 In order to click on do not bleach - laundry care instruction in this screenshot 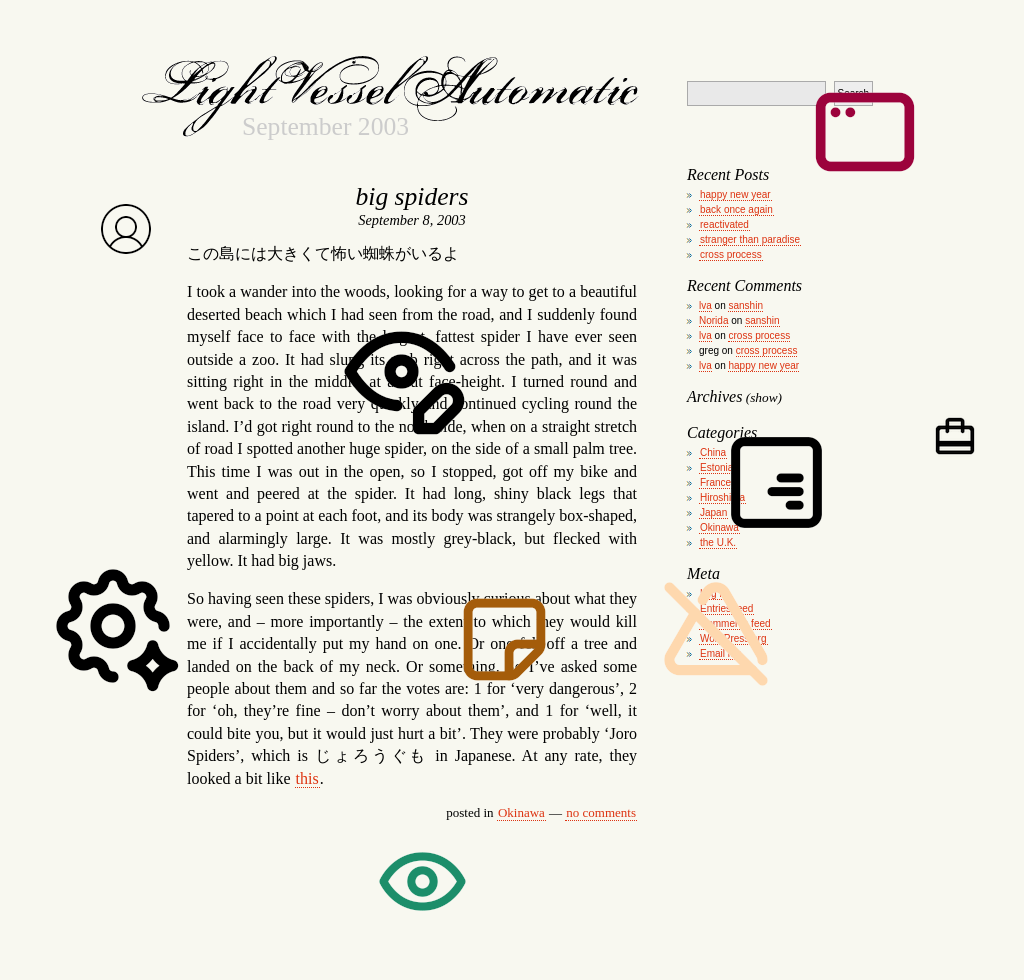, I will do `click(716, 634)`.